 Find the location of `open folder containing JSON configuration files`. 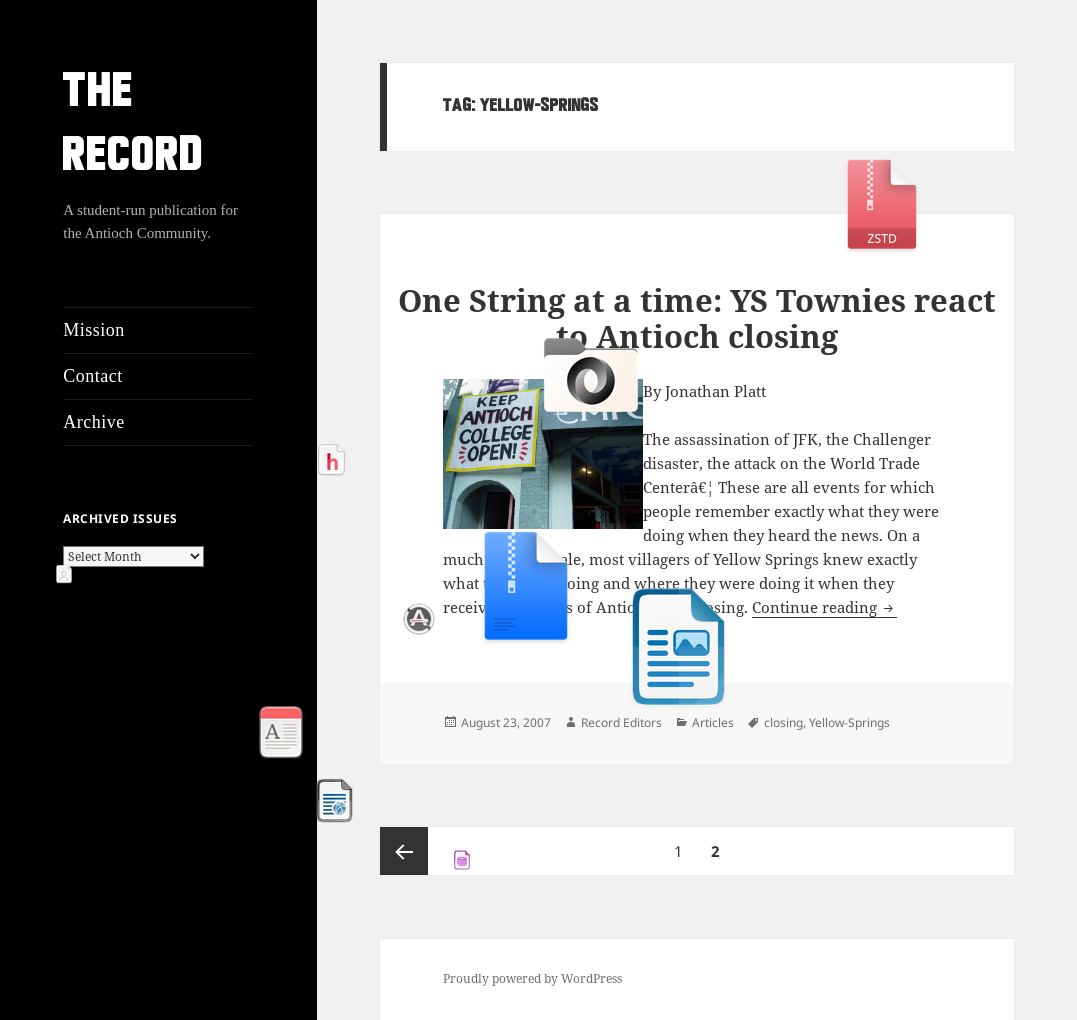

open folder containing JSON configuration files is located at coordinates (590, 377).